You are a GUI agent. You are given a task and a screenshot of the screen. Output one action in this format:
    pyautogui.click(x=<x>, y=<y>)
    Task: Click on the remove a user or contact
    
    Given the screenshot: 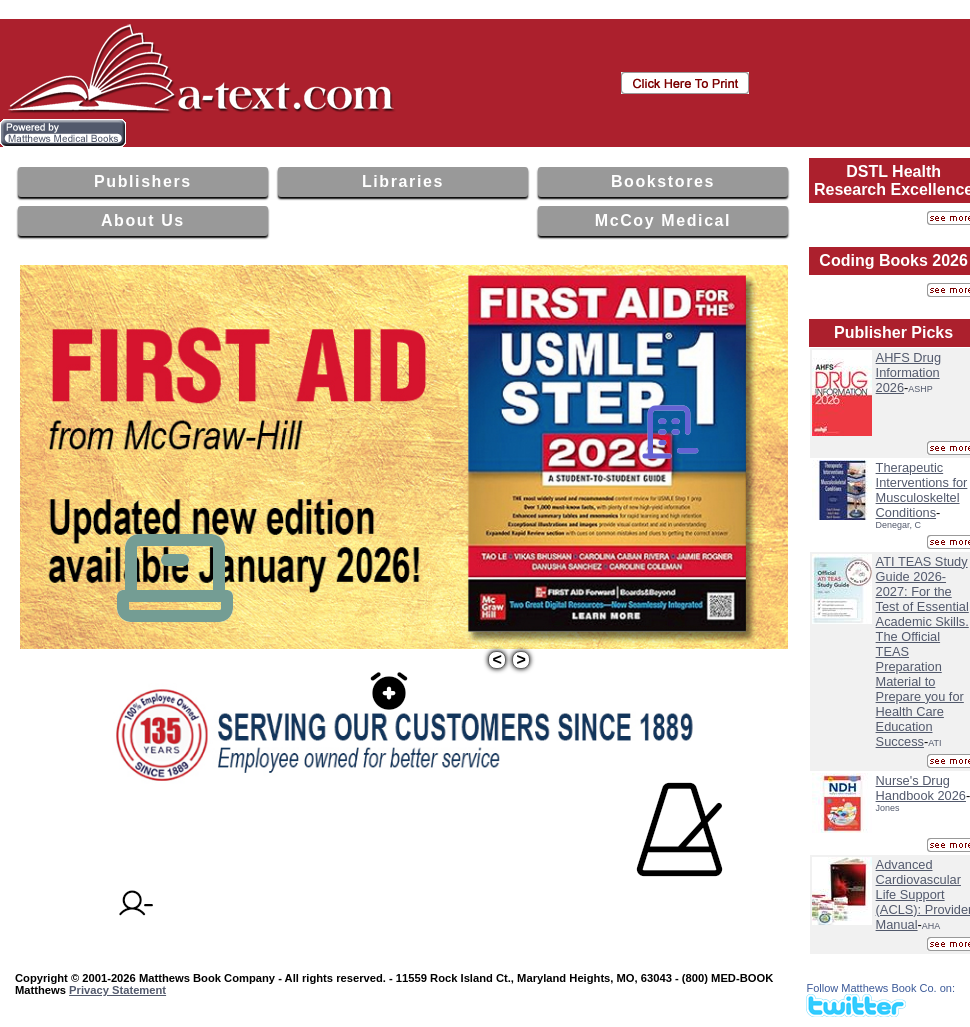 What is the action you would take?
    pyautogui.click(x=135, y=904)
    